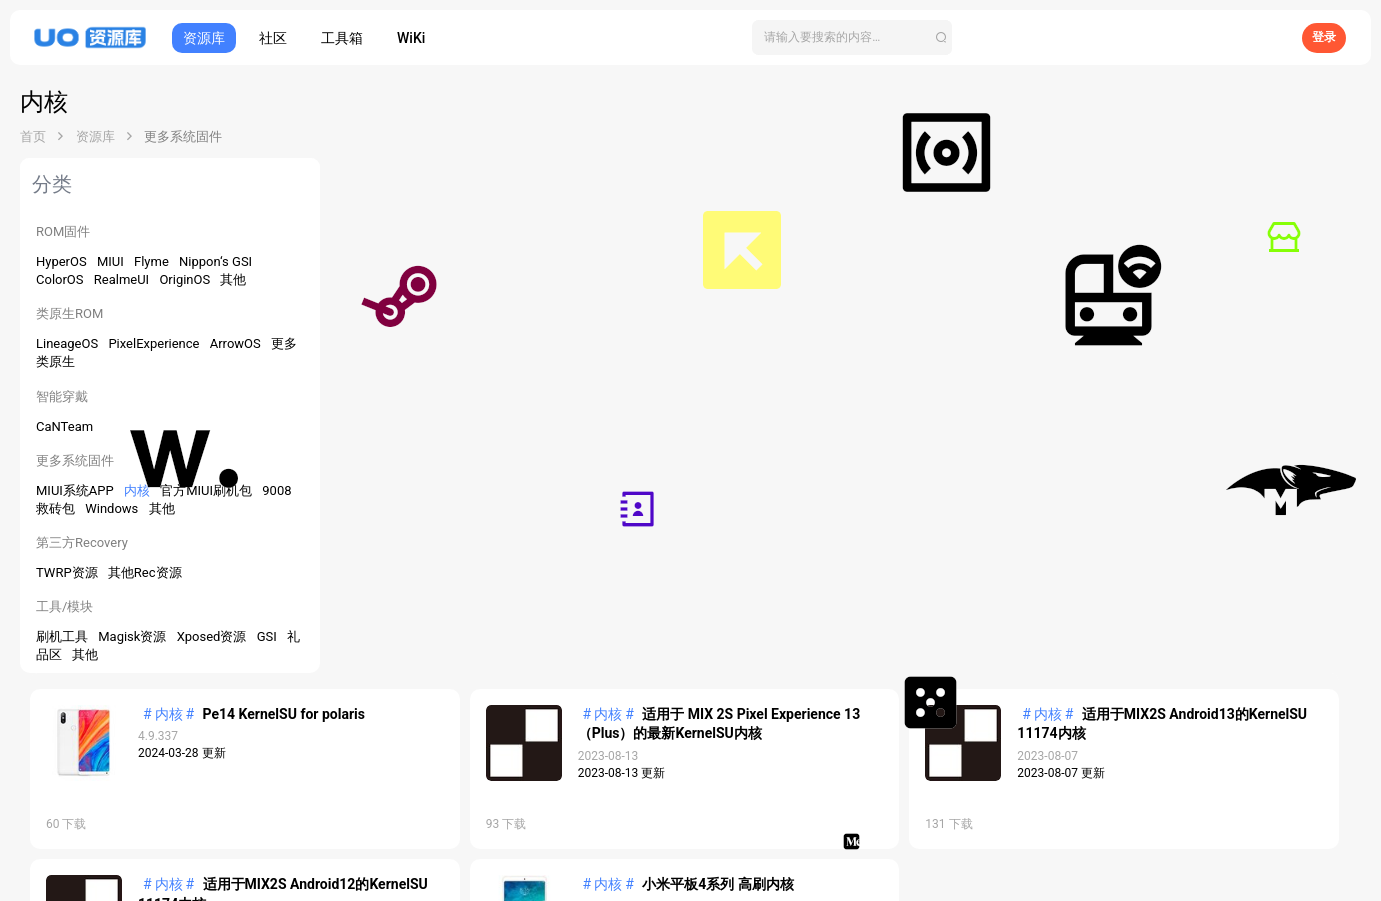  Describe the element at coordinates (1291, 490) in the screenshot. I see `mongoose database ODM logo` at that location.